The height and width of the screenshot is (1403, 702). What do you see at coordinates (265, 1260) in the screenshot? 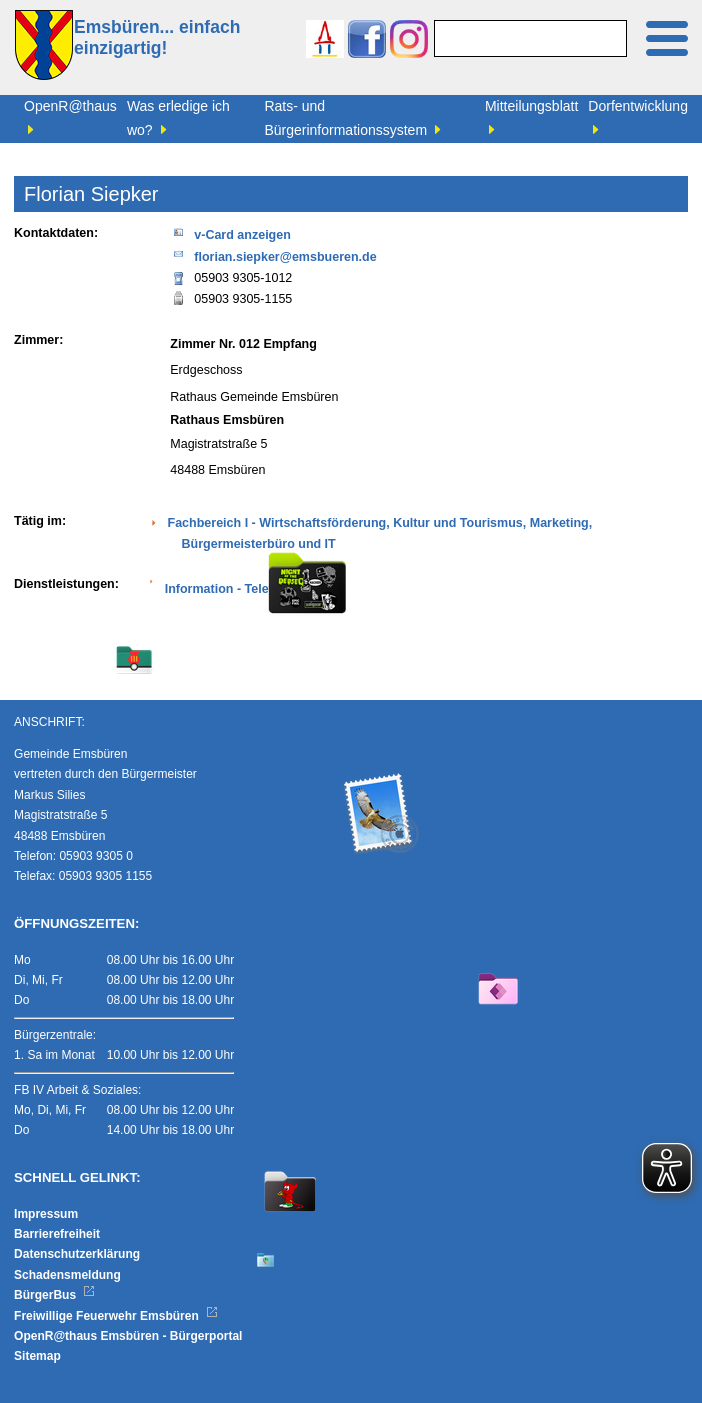
I see `open folder containing CorelDRAW files` at bounding box center [265, 1260].